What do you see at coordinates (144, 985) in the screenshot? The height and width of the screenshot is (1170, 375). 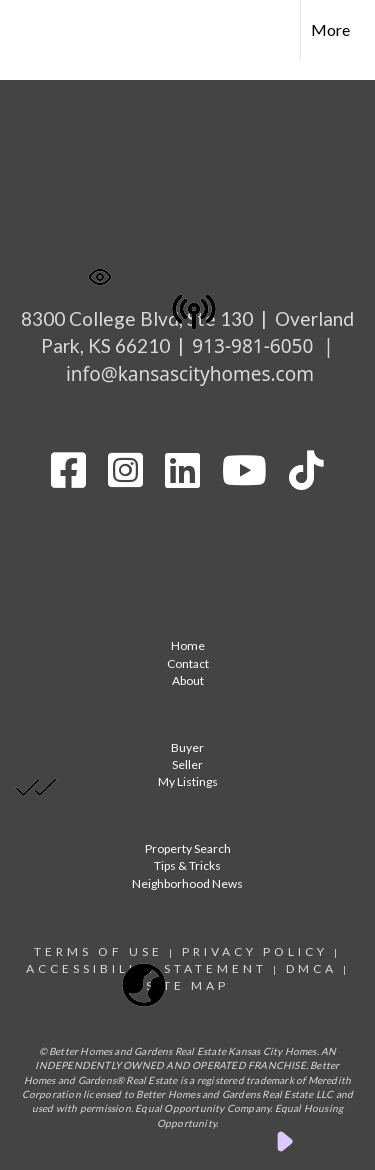 I see `switch to global or worldwide view` at bounding box center [144, 985].